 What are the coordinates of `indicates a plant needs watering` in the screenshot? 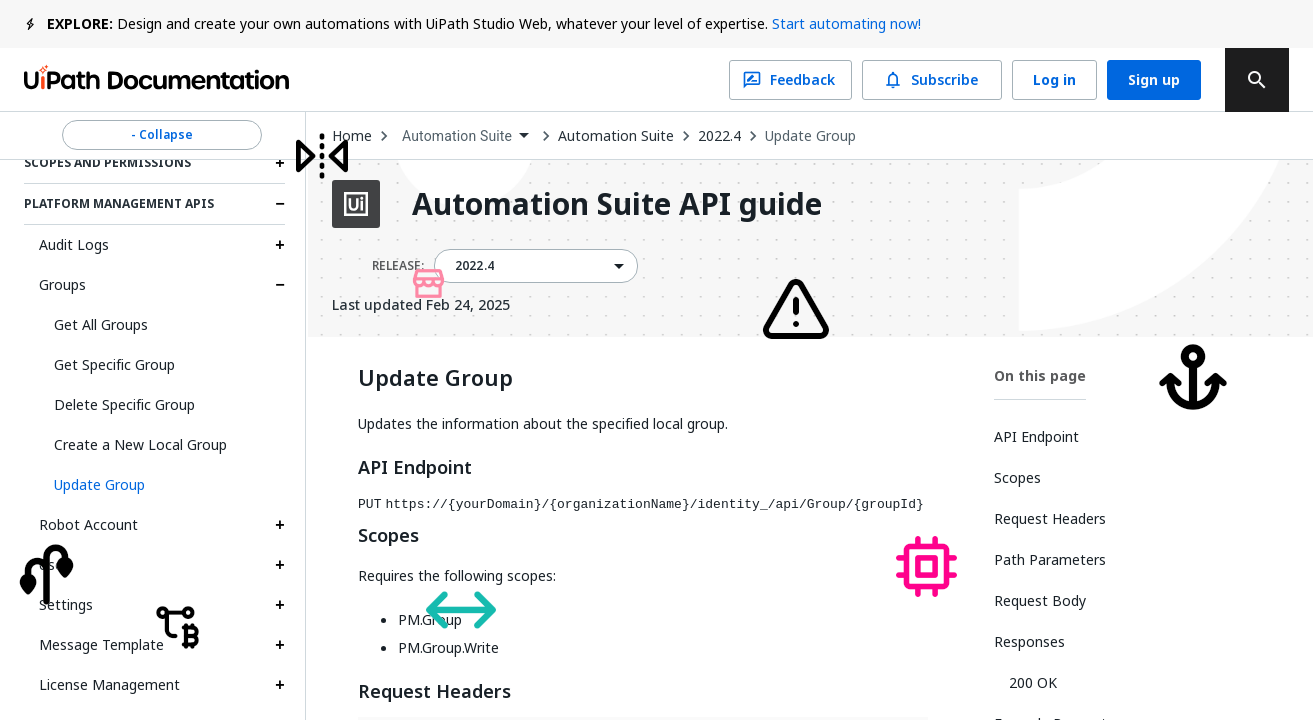 It's located at (46, 574).